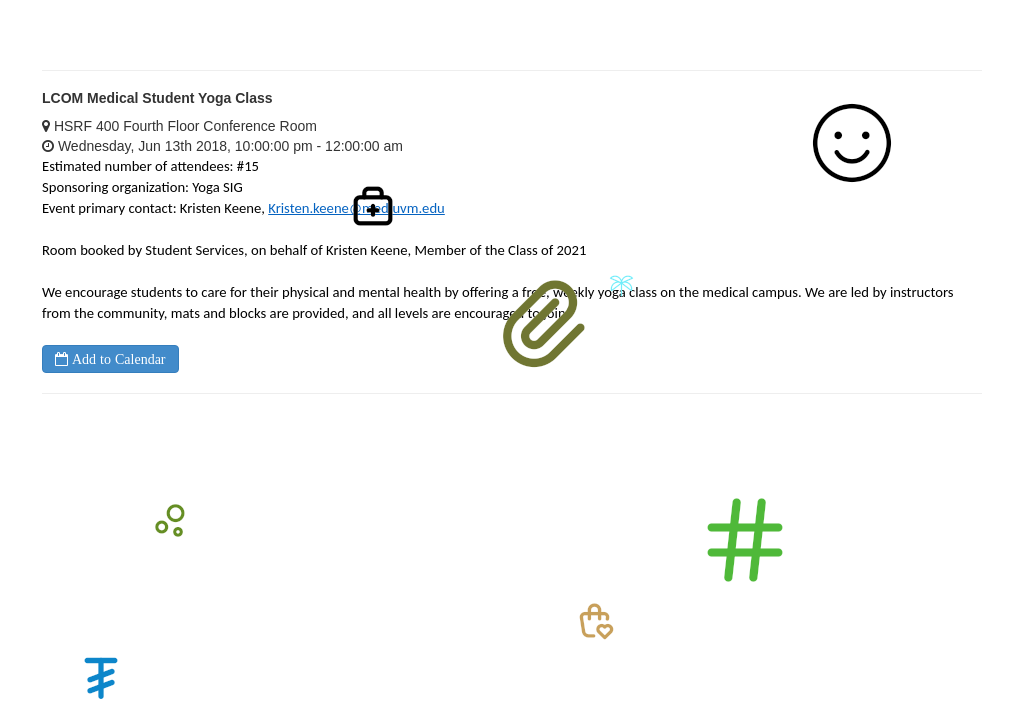 This screenshot has width=1024, height=720. What do you see at coordinates (542, 323) in the screenshot?
I see `attach a file to your message` at bounding box center [542, 323].